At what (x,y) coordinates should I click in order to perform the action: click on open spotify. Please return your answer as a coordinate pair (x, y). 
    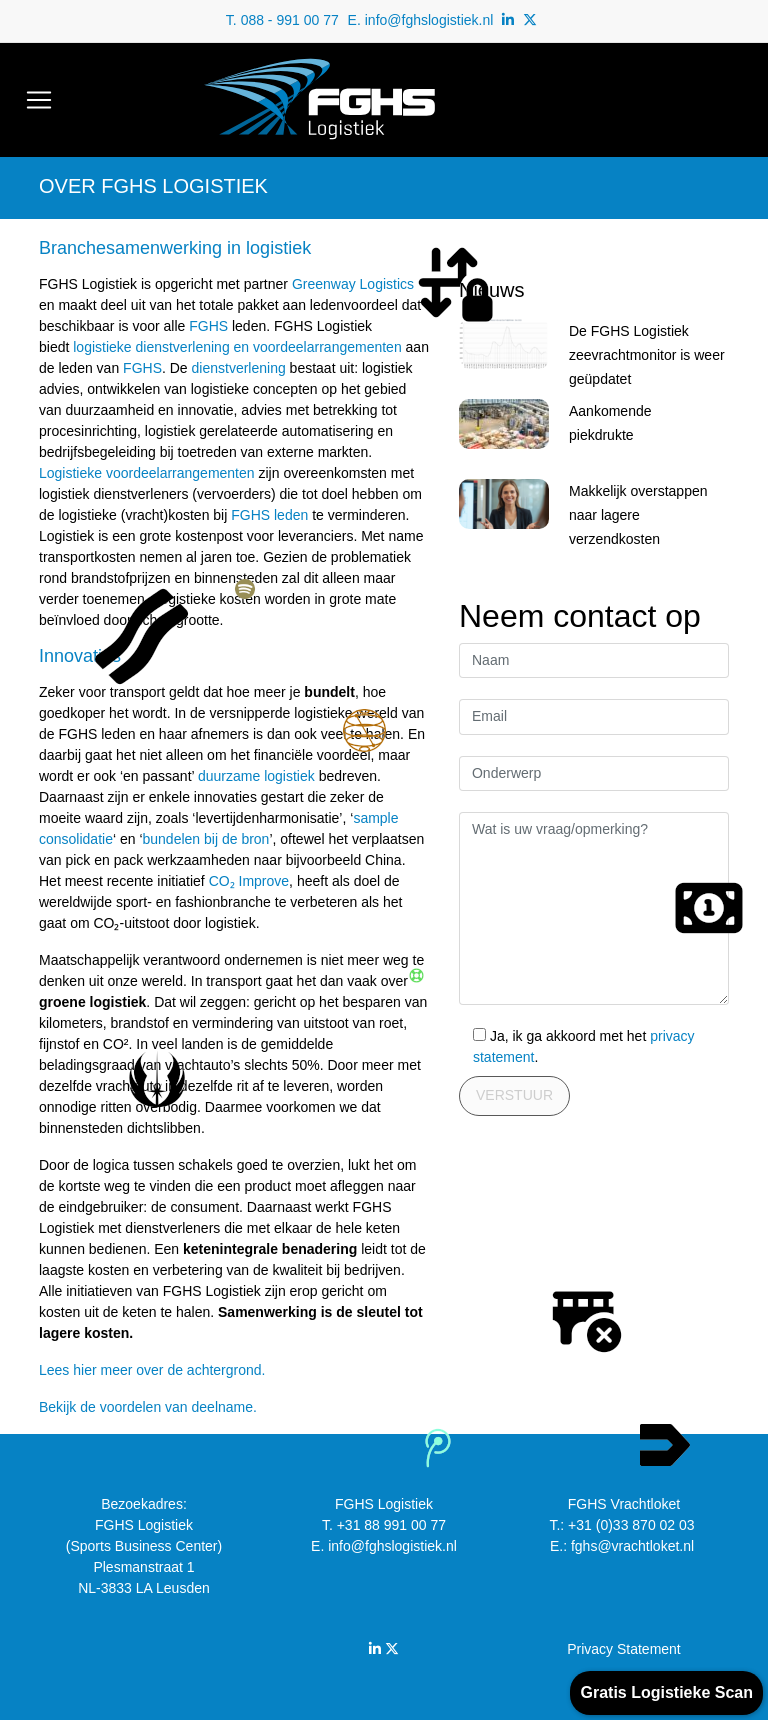
    Looking at the image, I should click on (245, 589).